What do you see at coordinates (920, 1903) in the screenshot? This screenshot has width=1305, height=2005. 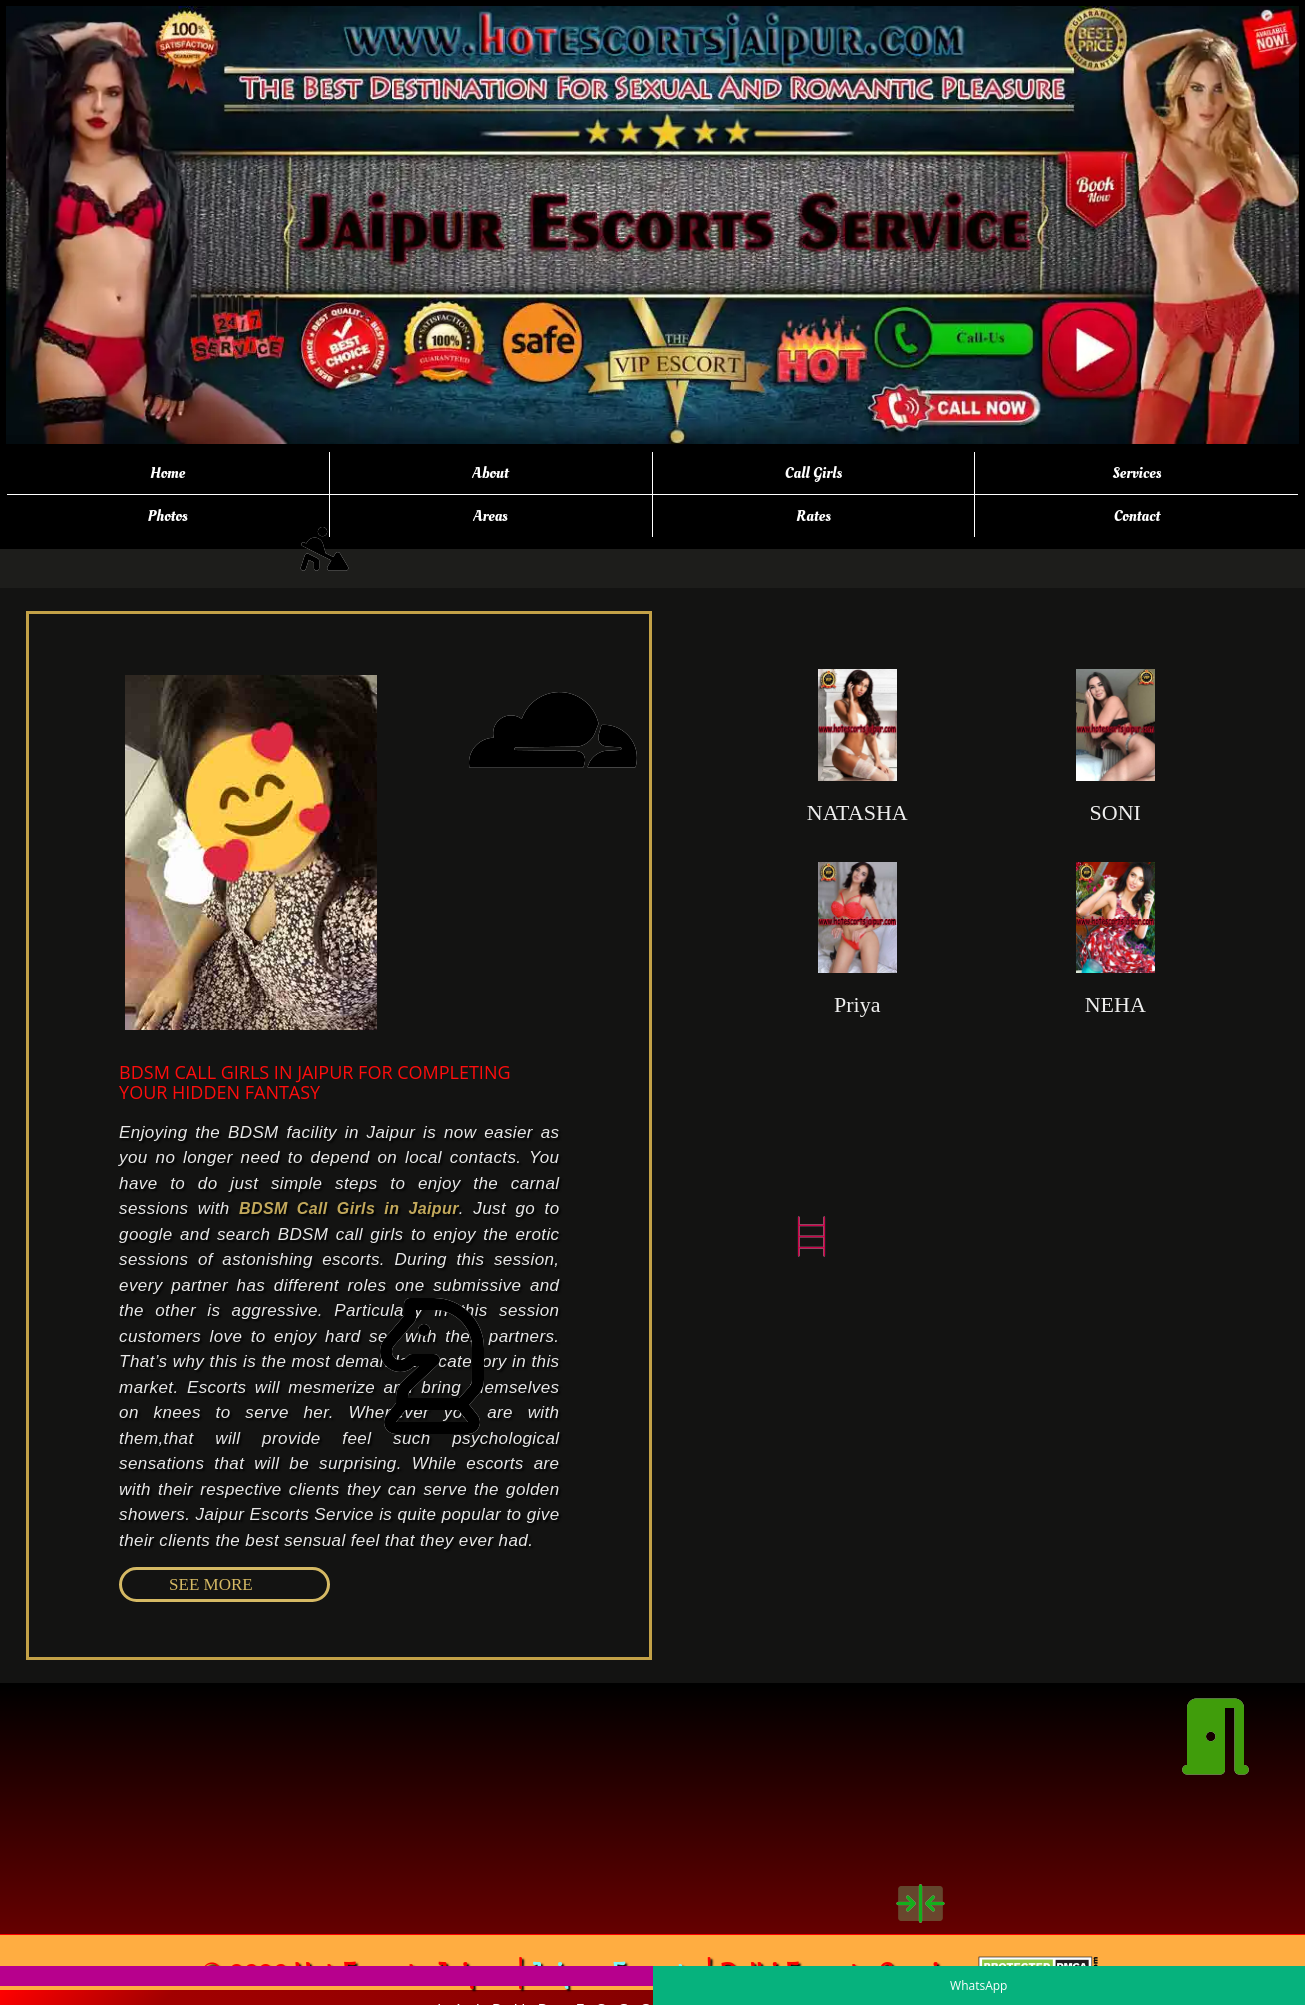 I see `collapse or minimize a panel horizontally` at bounding box center [920, 1903].